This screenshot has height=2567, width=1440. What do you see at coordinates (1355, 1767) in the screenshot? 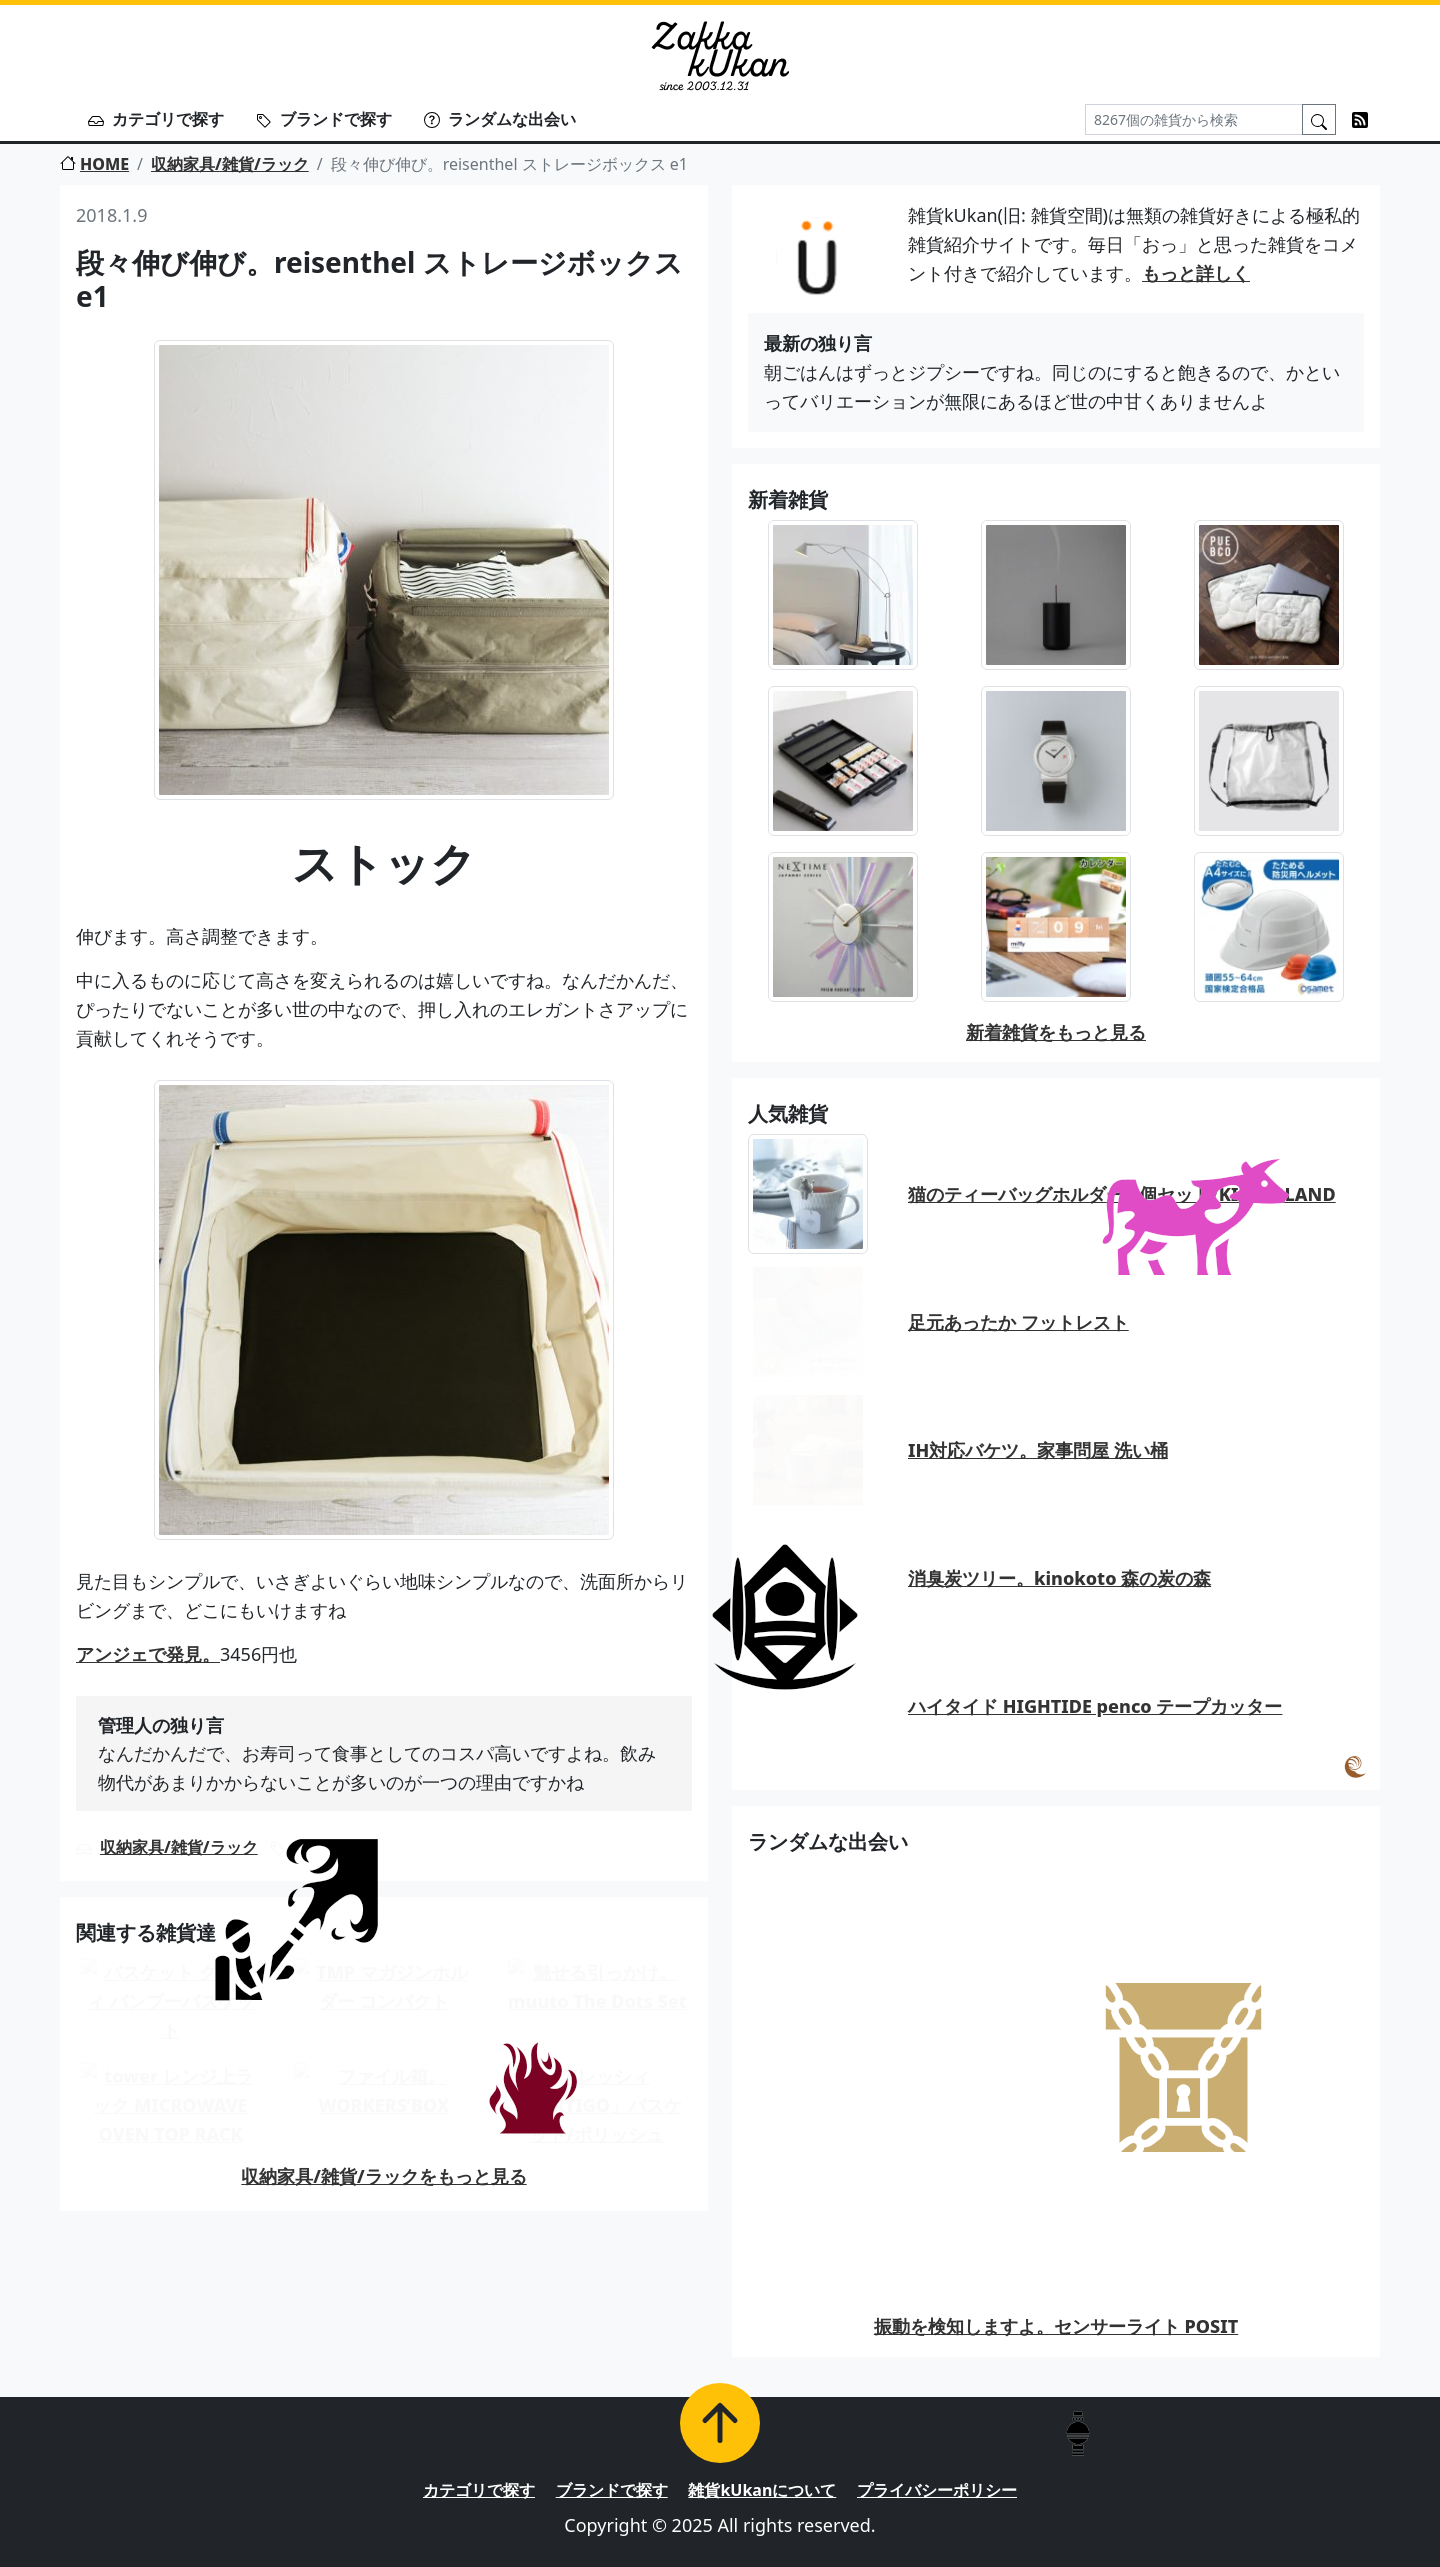
I see `view internal horn anatomy or structure` at bounding box center [1355, 1767].